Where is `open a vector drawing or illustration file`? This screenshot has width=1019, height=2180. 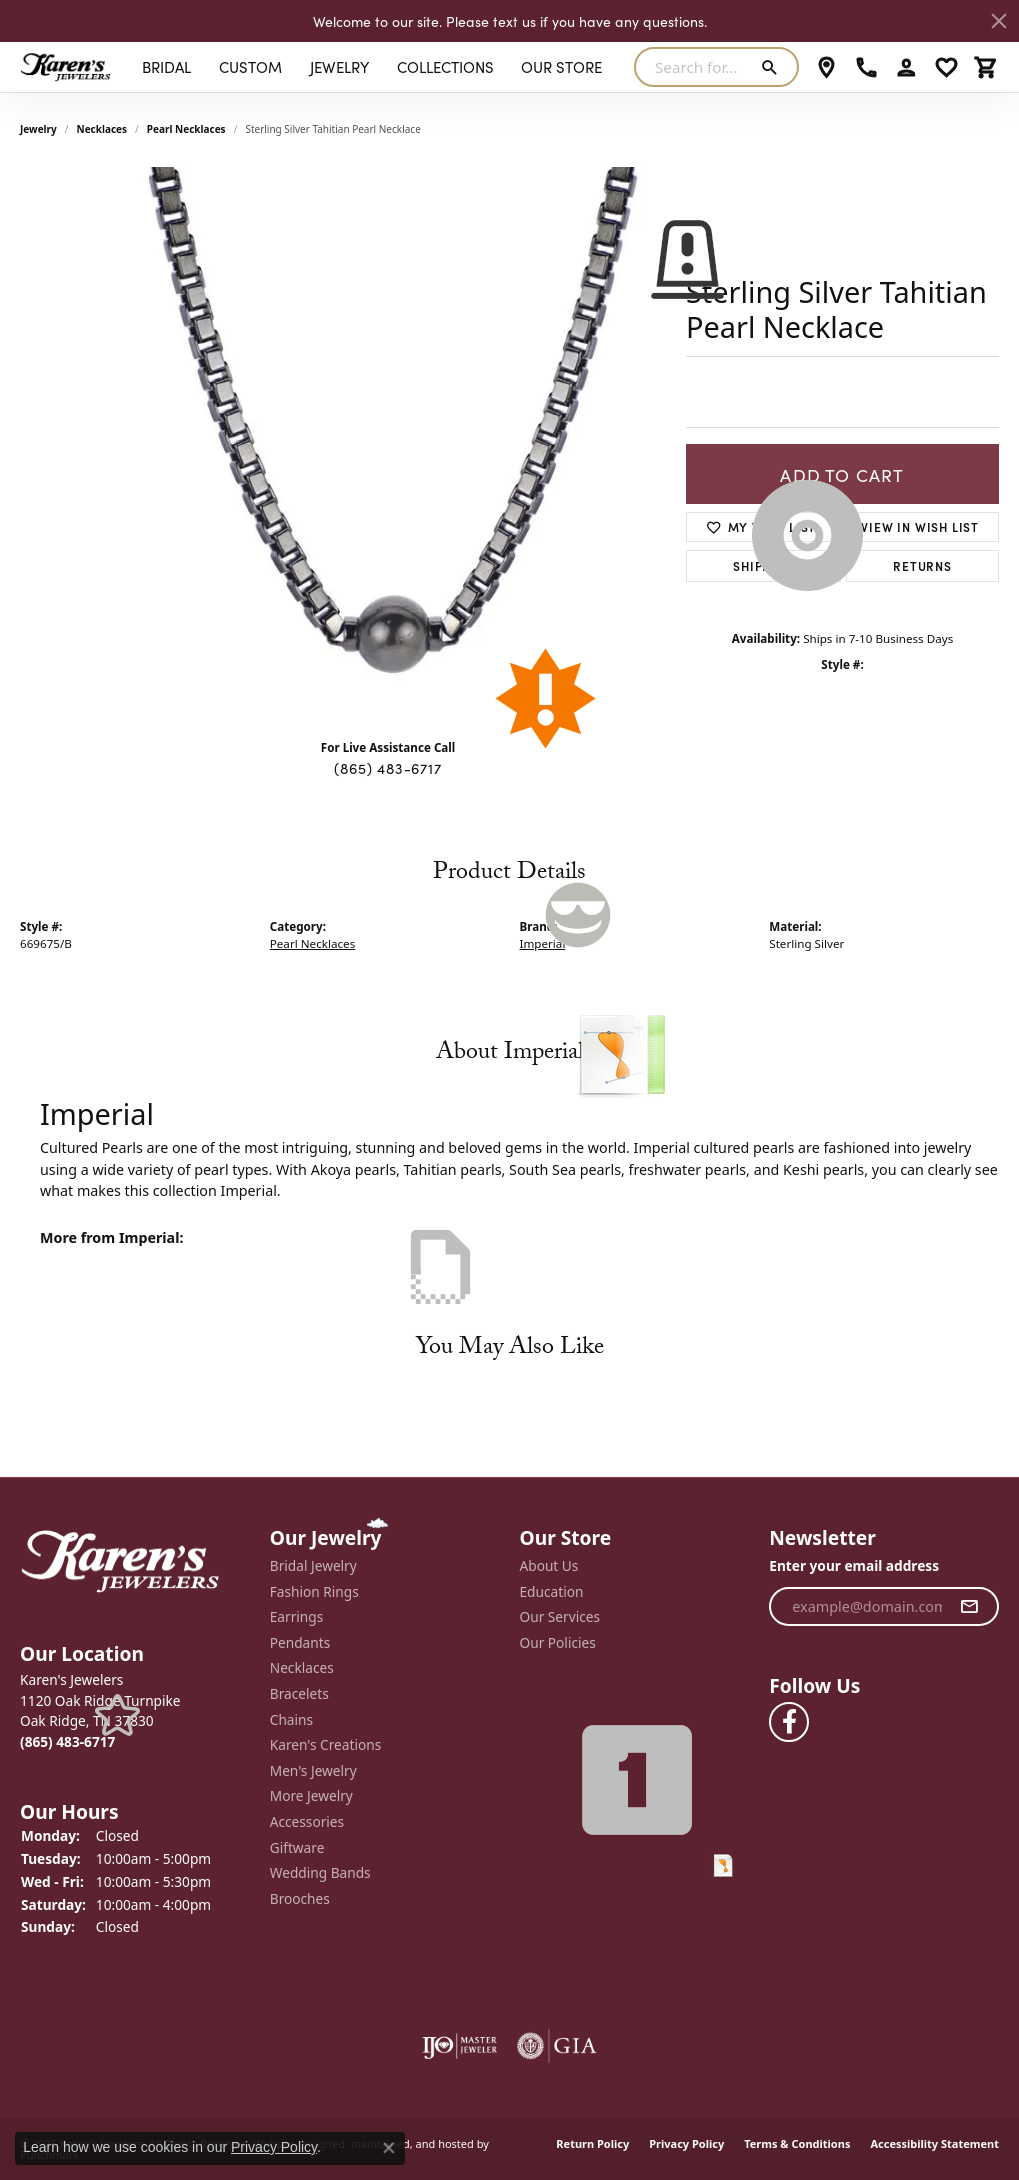
open a vector drawing or illustration file is located at coordinates (723, 1865).